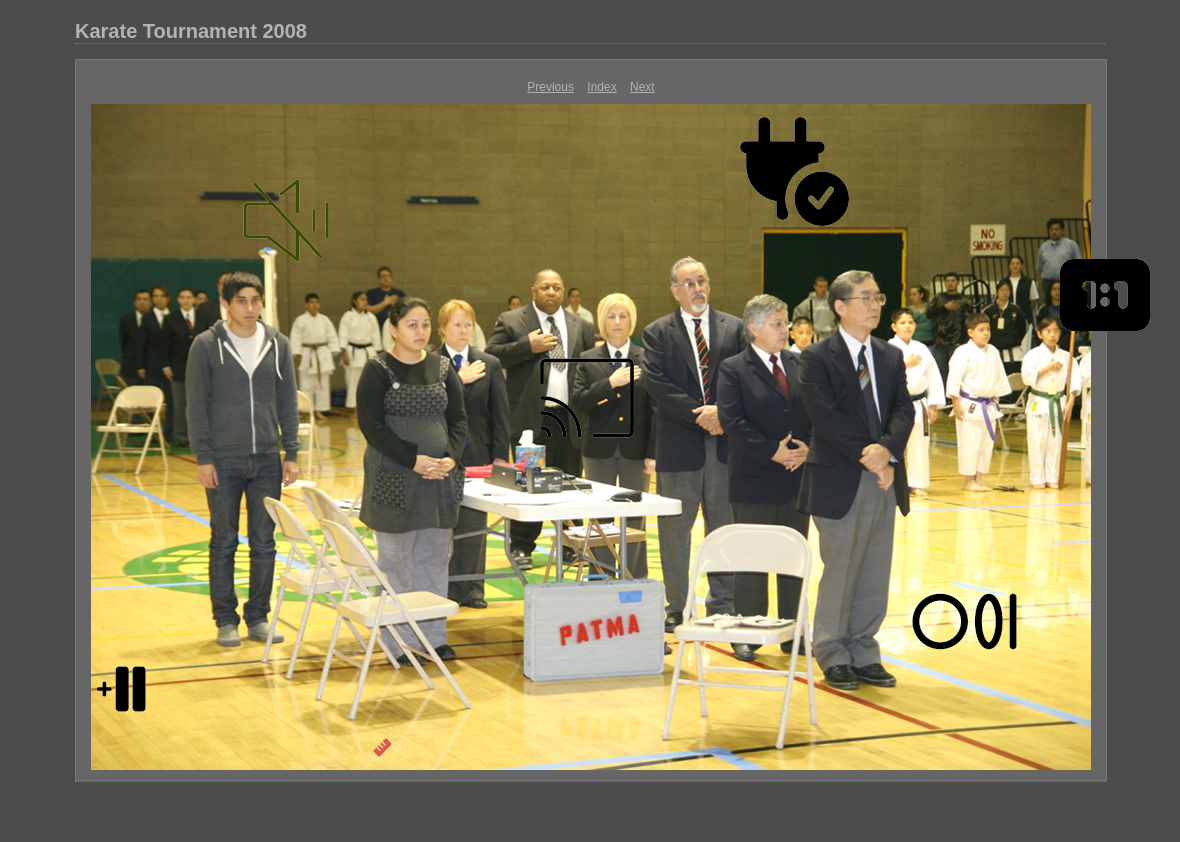  I want to click on access measurement tools, so click(382, 747).